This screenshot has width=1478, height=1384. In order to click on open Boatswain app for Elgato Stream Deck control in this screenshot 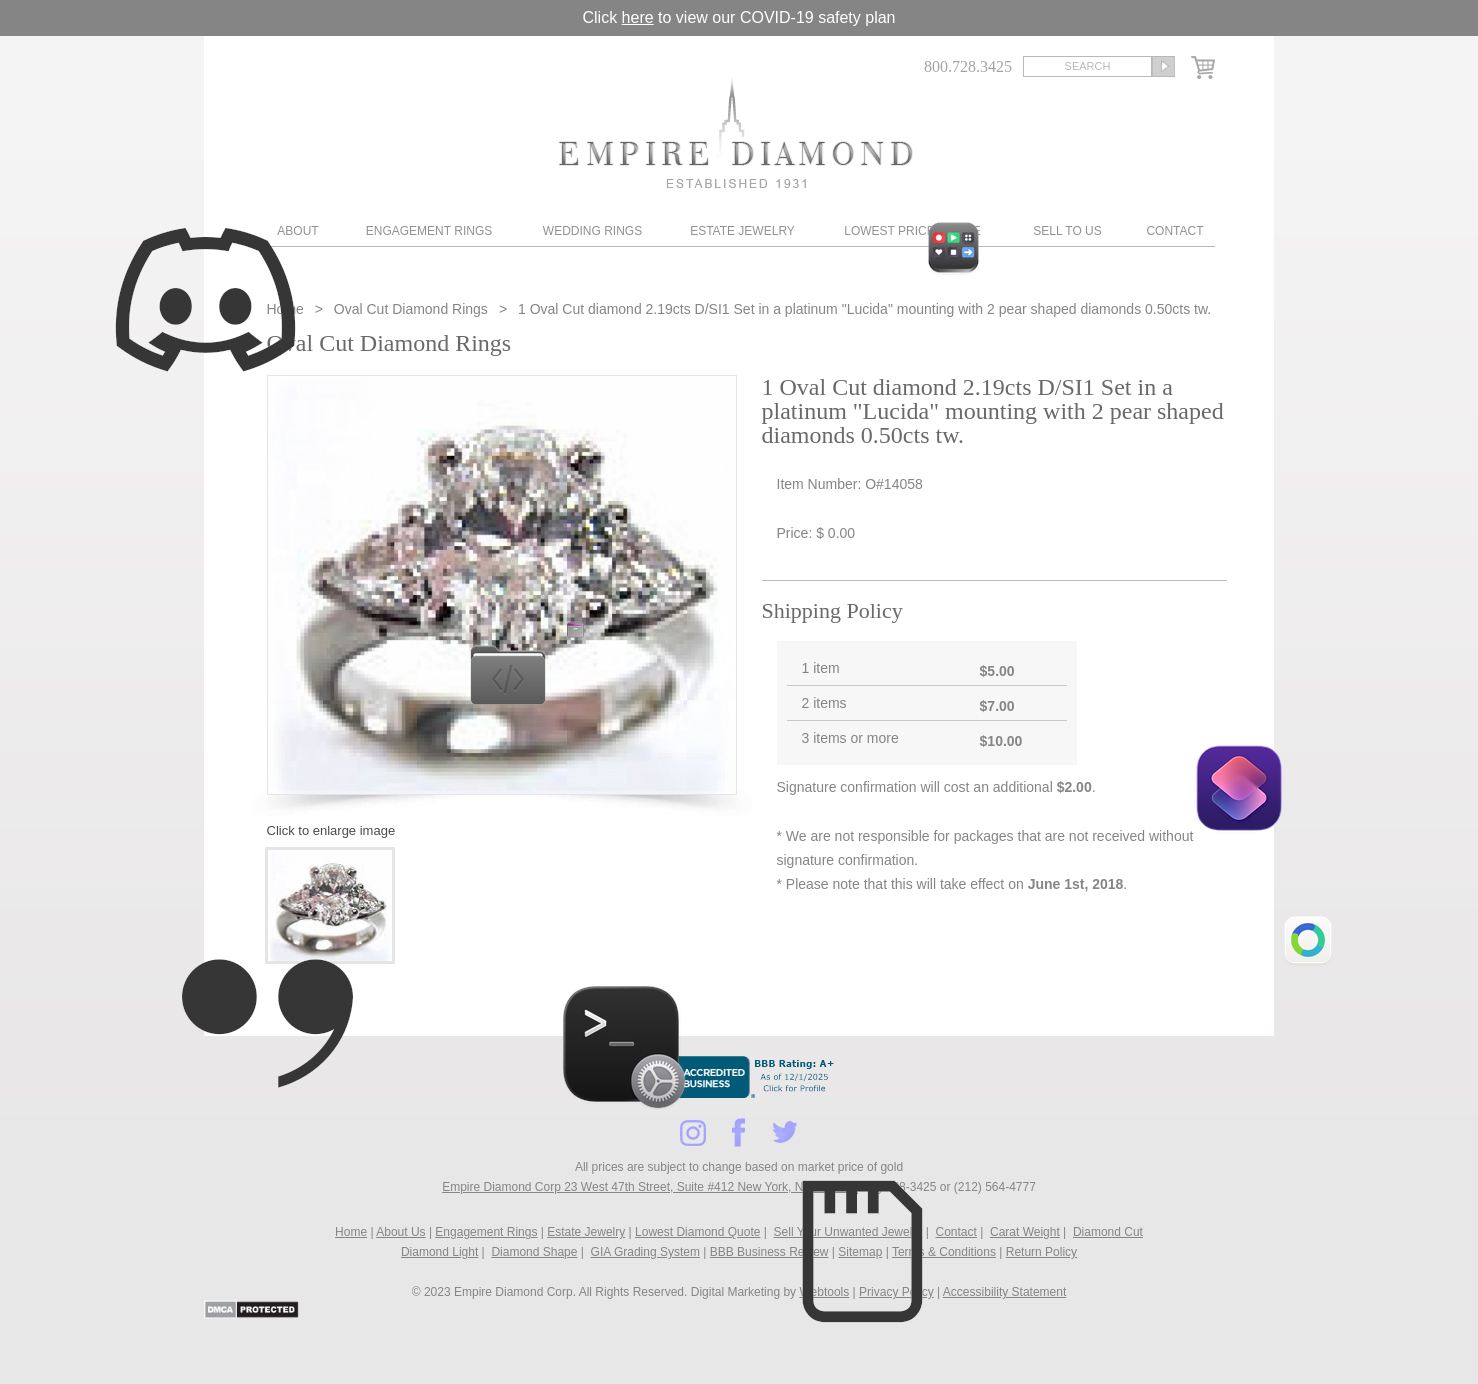, I will do `click(953, 247)`.